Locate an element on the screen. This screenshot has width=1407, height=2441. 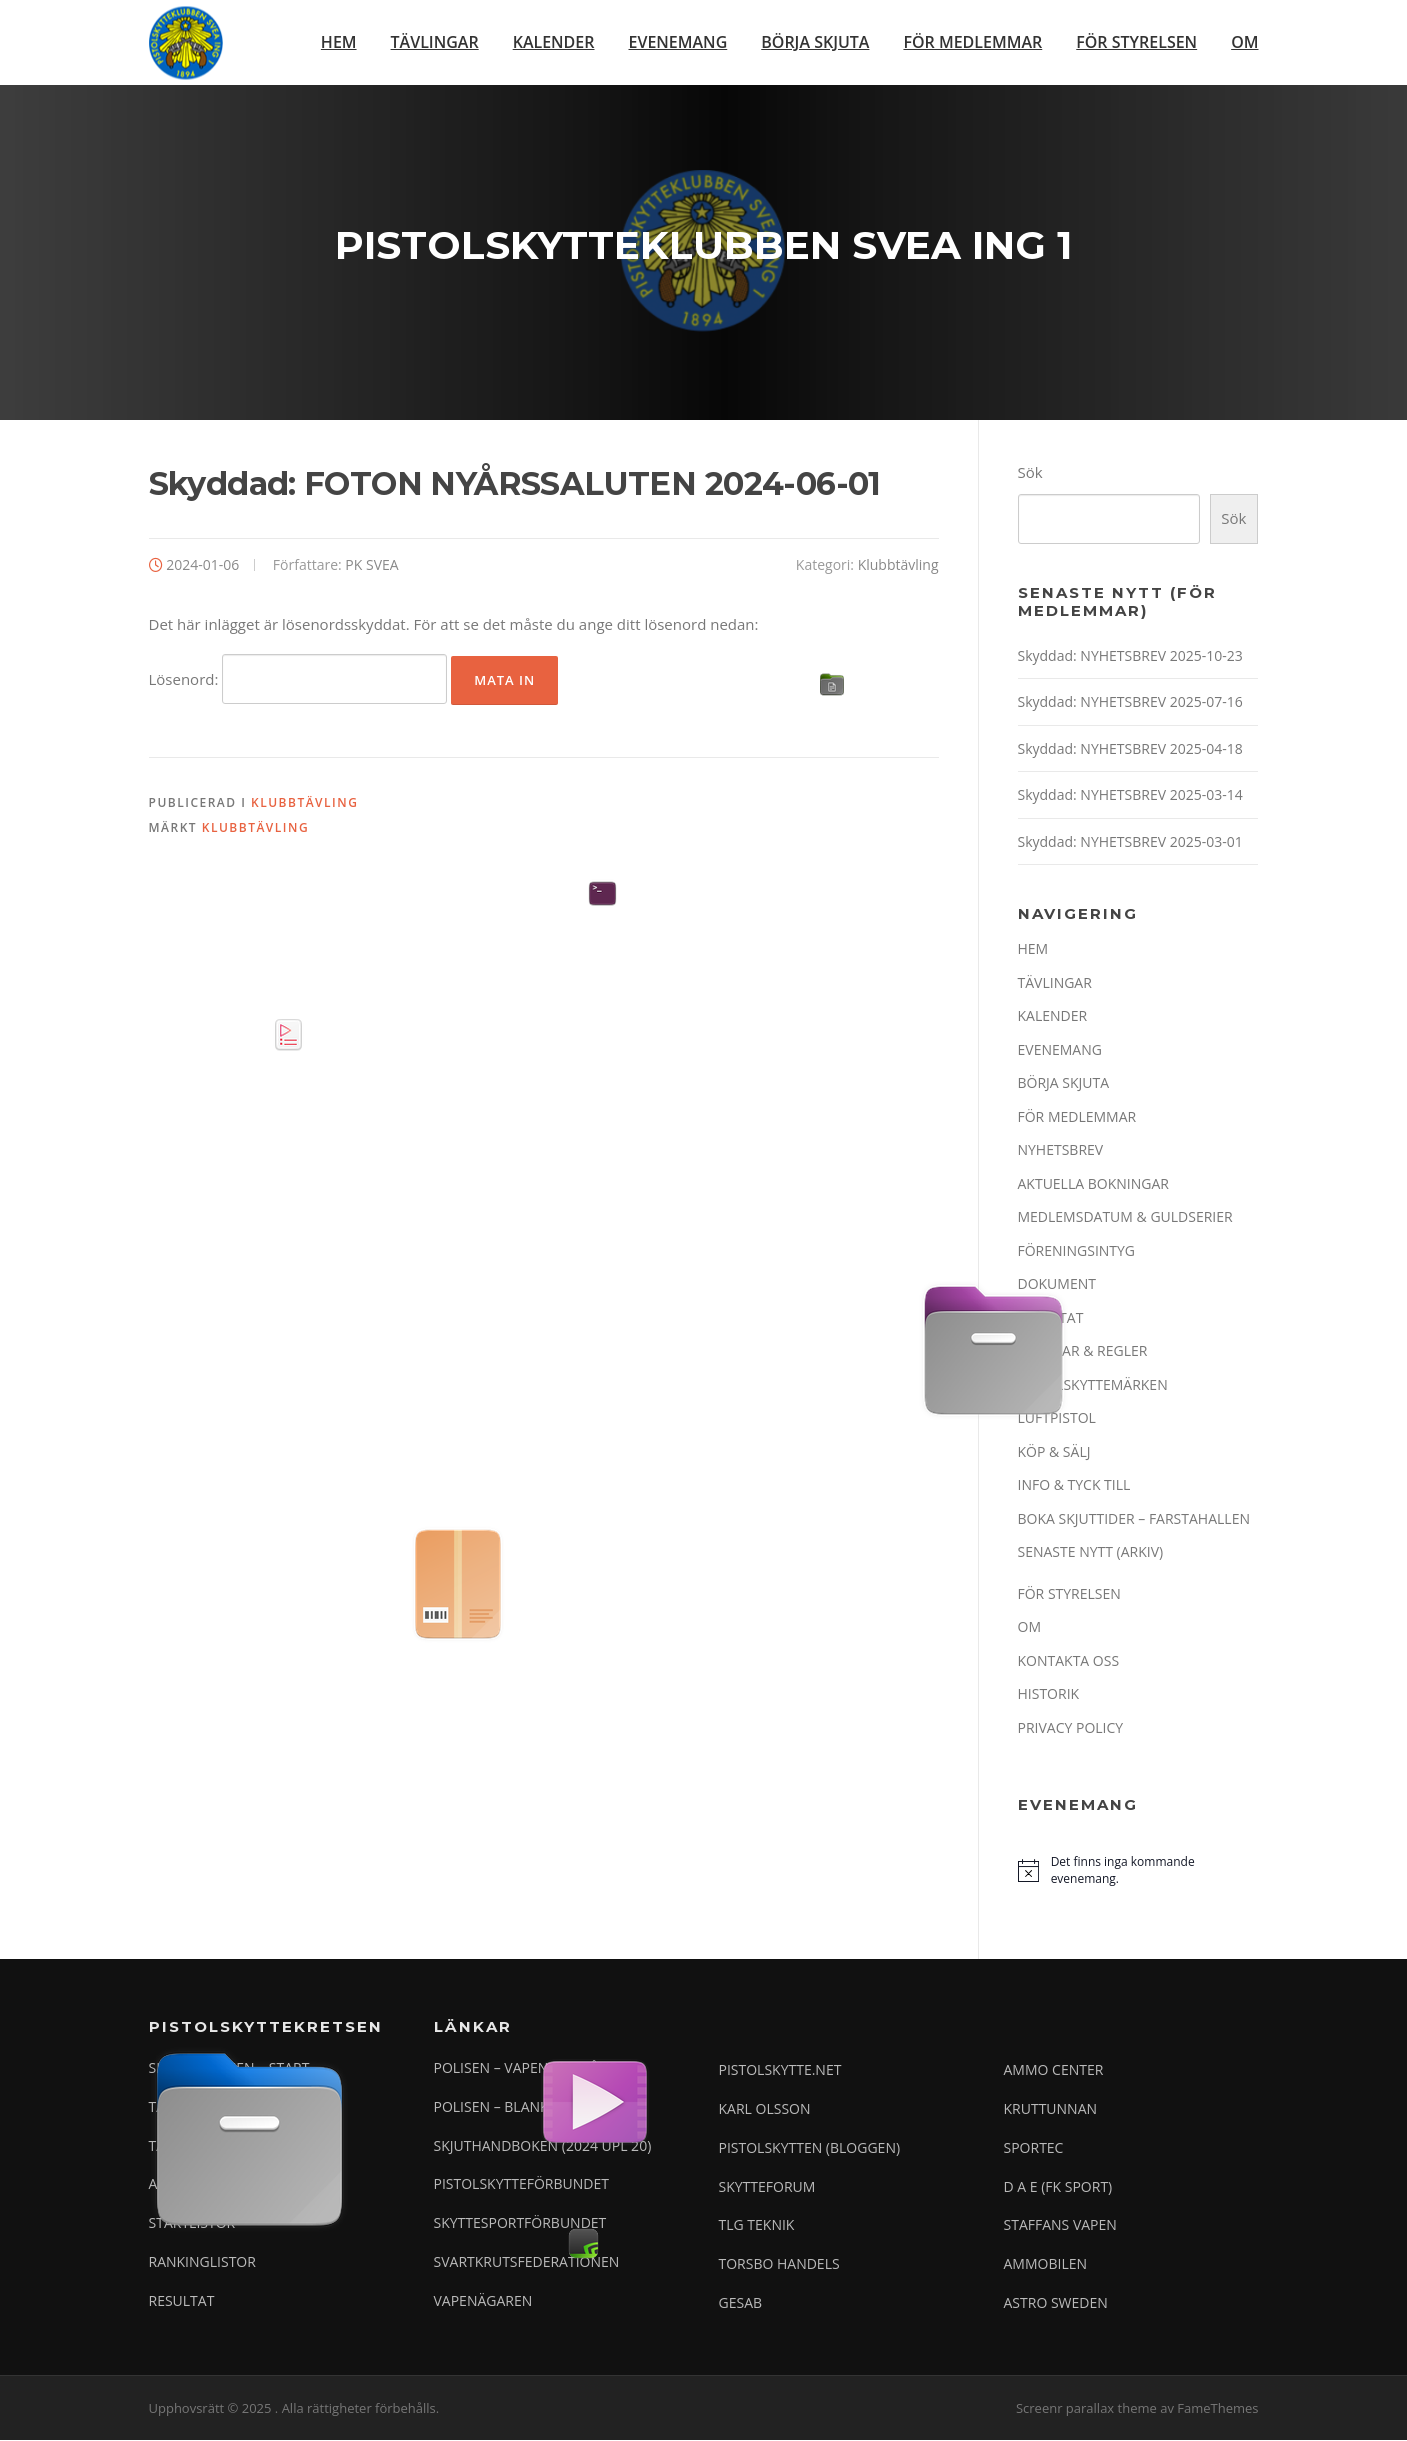
open terminal application is located at coordinates (602, 893).